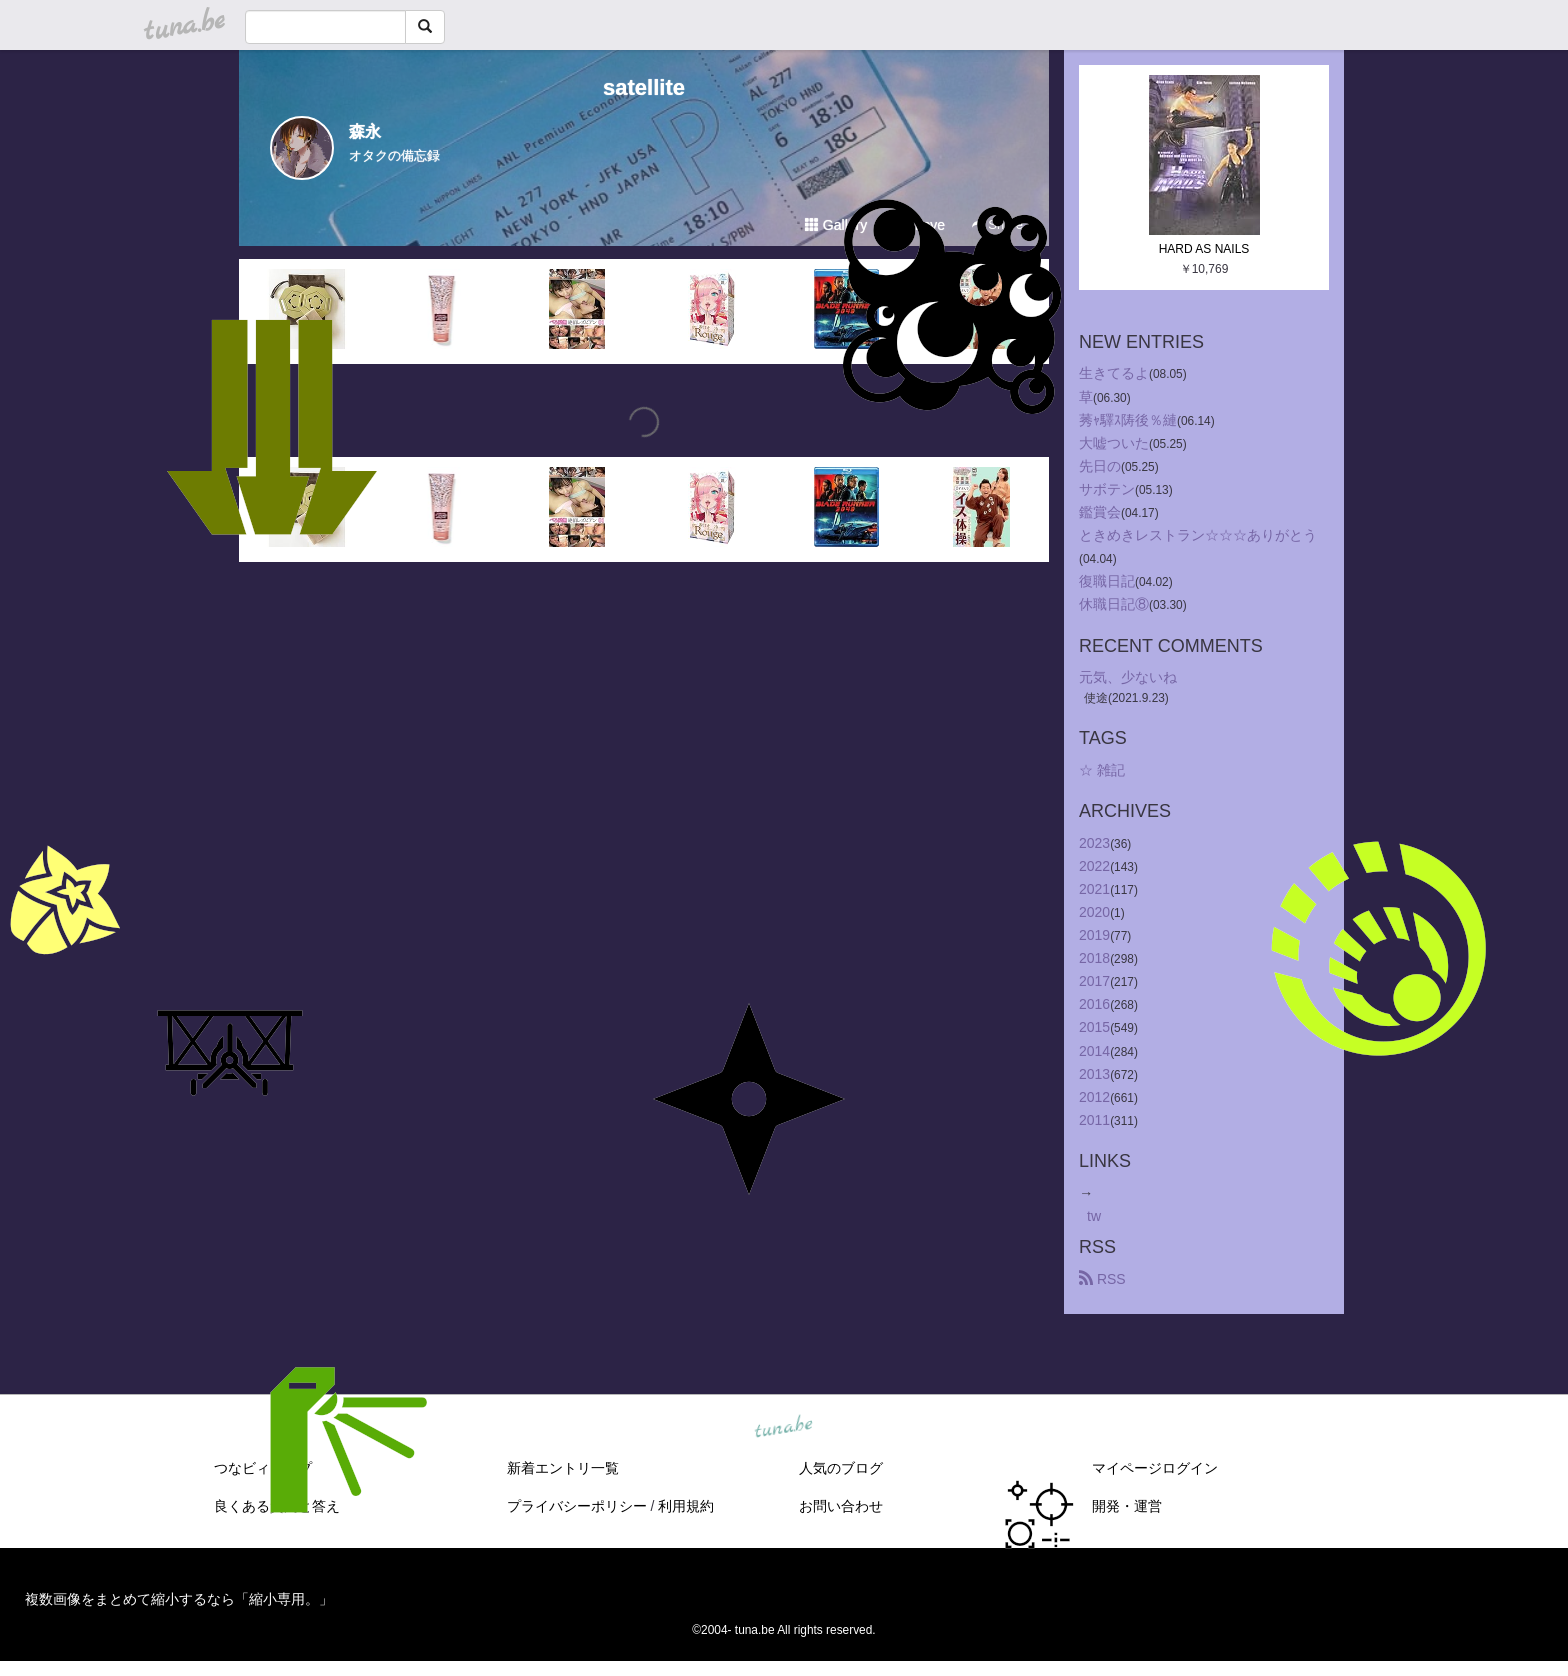 The width and height of the screenshot is (1568, 1676). Describe the element at coordinates (1378, 948) in the screenshot. I see `activate sonic or speed boost ability` at that location.